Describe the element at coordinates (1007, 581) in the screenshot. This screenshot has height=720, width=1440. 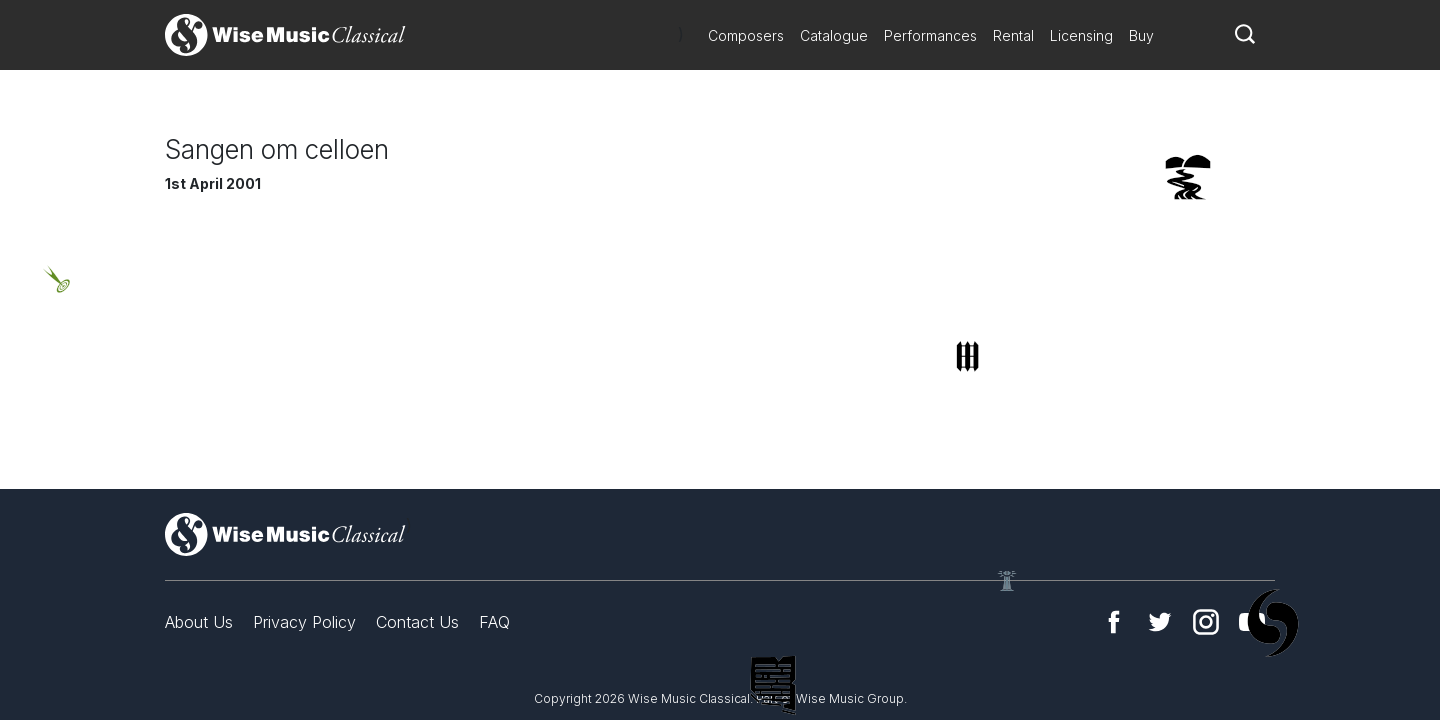
I see `indicates an enemy stronghold or boss location` at that location.